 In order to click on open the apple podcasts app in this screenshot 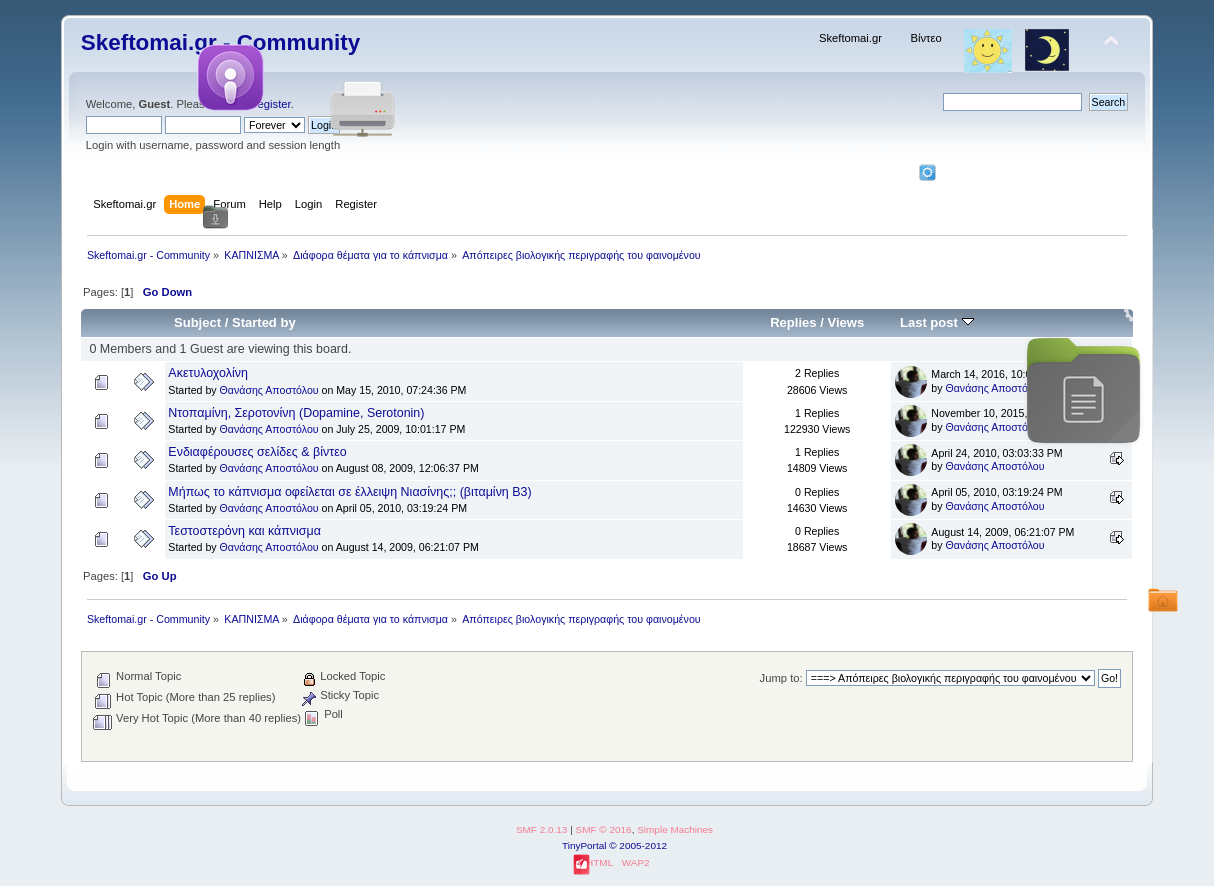, I will do `click(230, 77)`.